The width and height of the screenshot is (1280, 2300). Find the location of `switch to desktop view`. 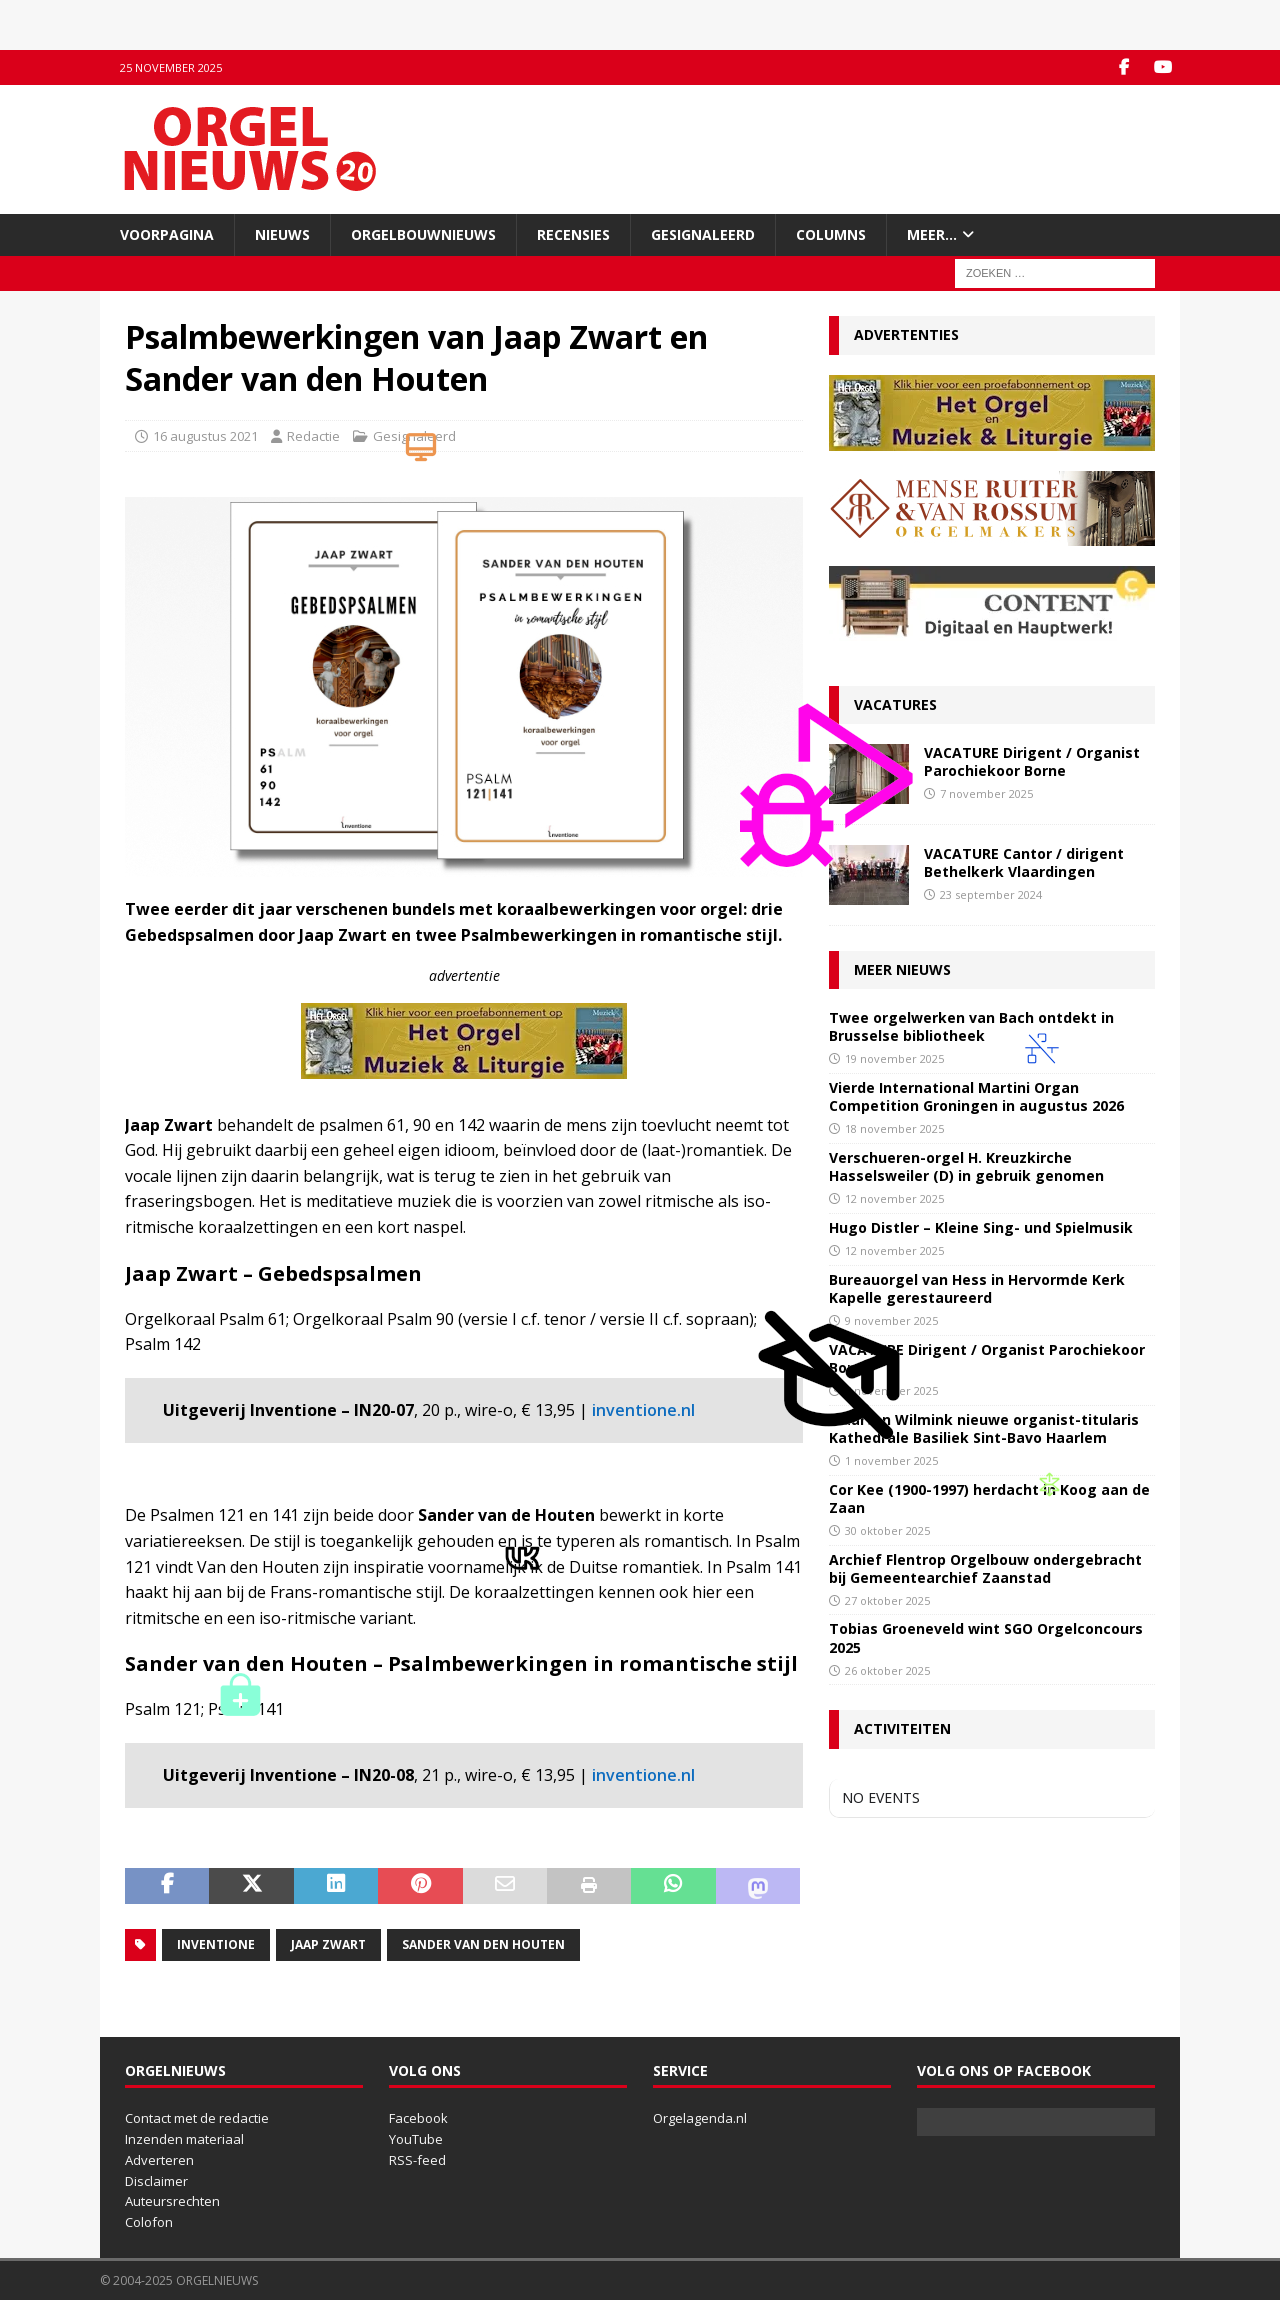

switch to desktop view is located at coordinates (421, 446).